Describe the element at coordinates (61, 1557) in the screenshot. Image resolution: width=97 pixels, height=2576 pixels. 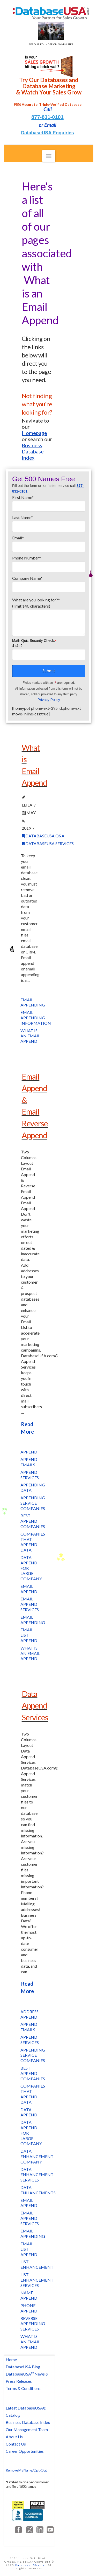
I see `indicates extreme danger or deadly hazard` at that location.